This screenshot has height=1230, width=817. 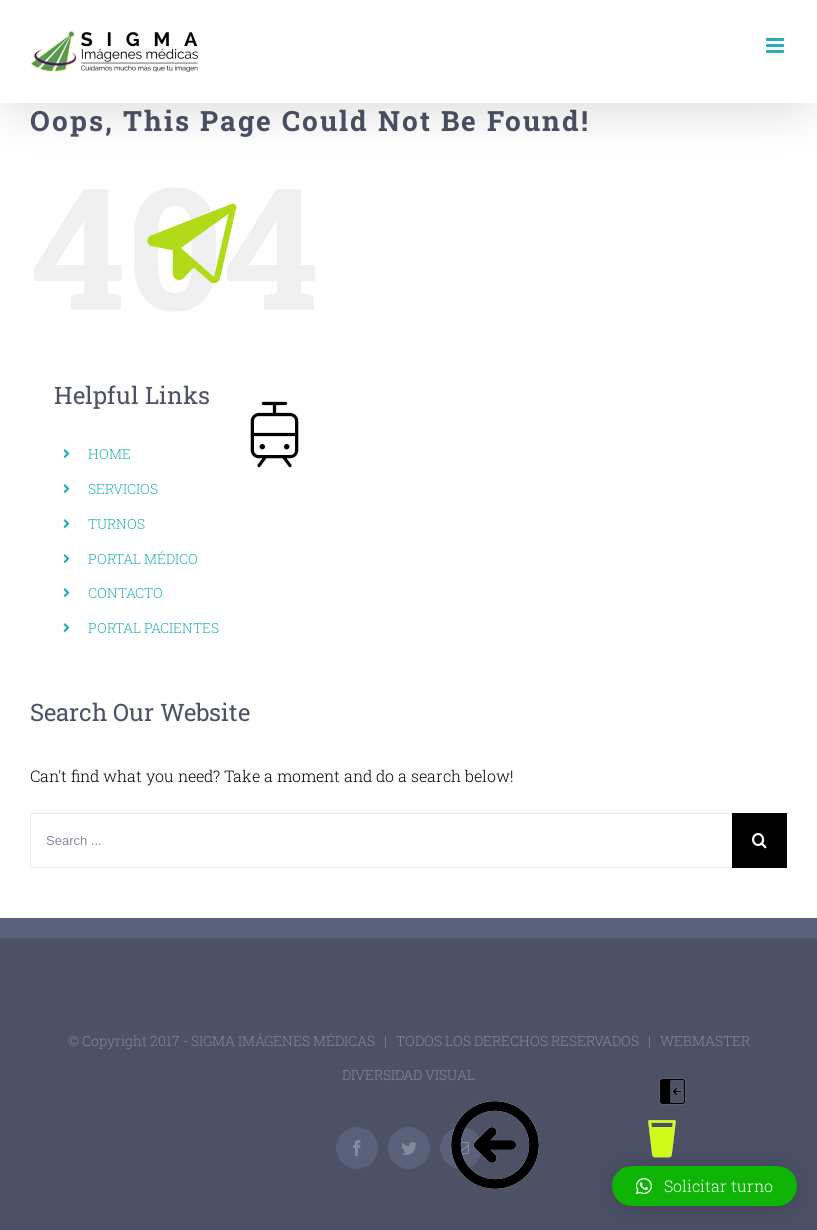 What do you see at coordinates (662, 1138) in the screenshot?
I see `browse bars or pubs nearby` at bounding box center [662, 1138].